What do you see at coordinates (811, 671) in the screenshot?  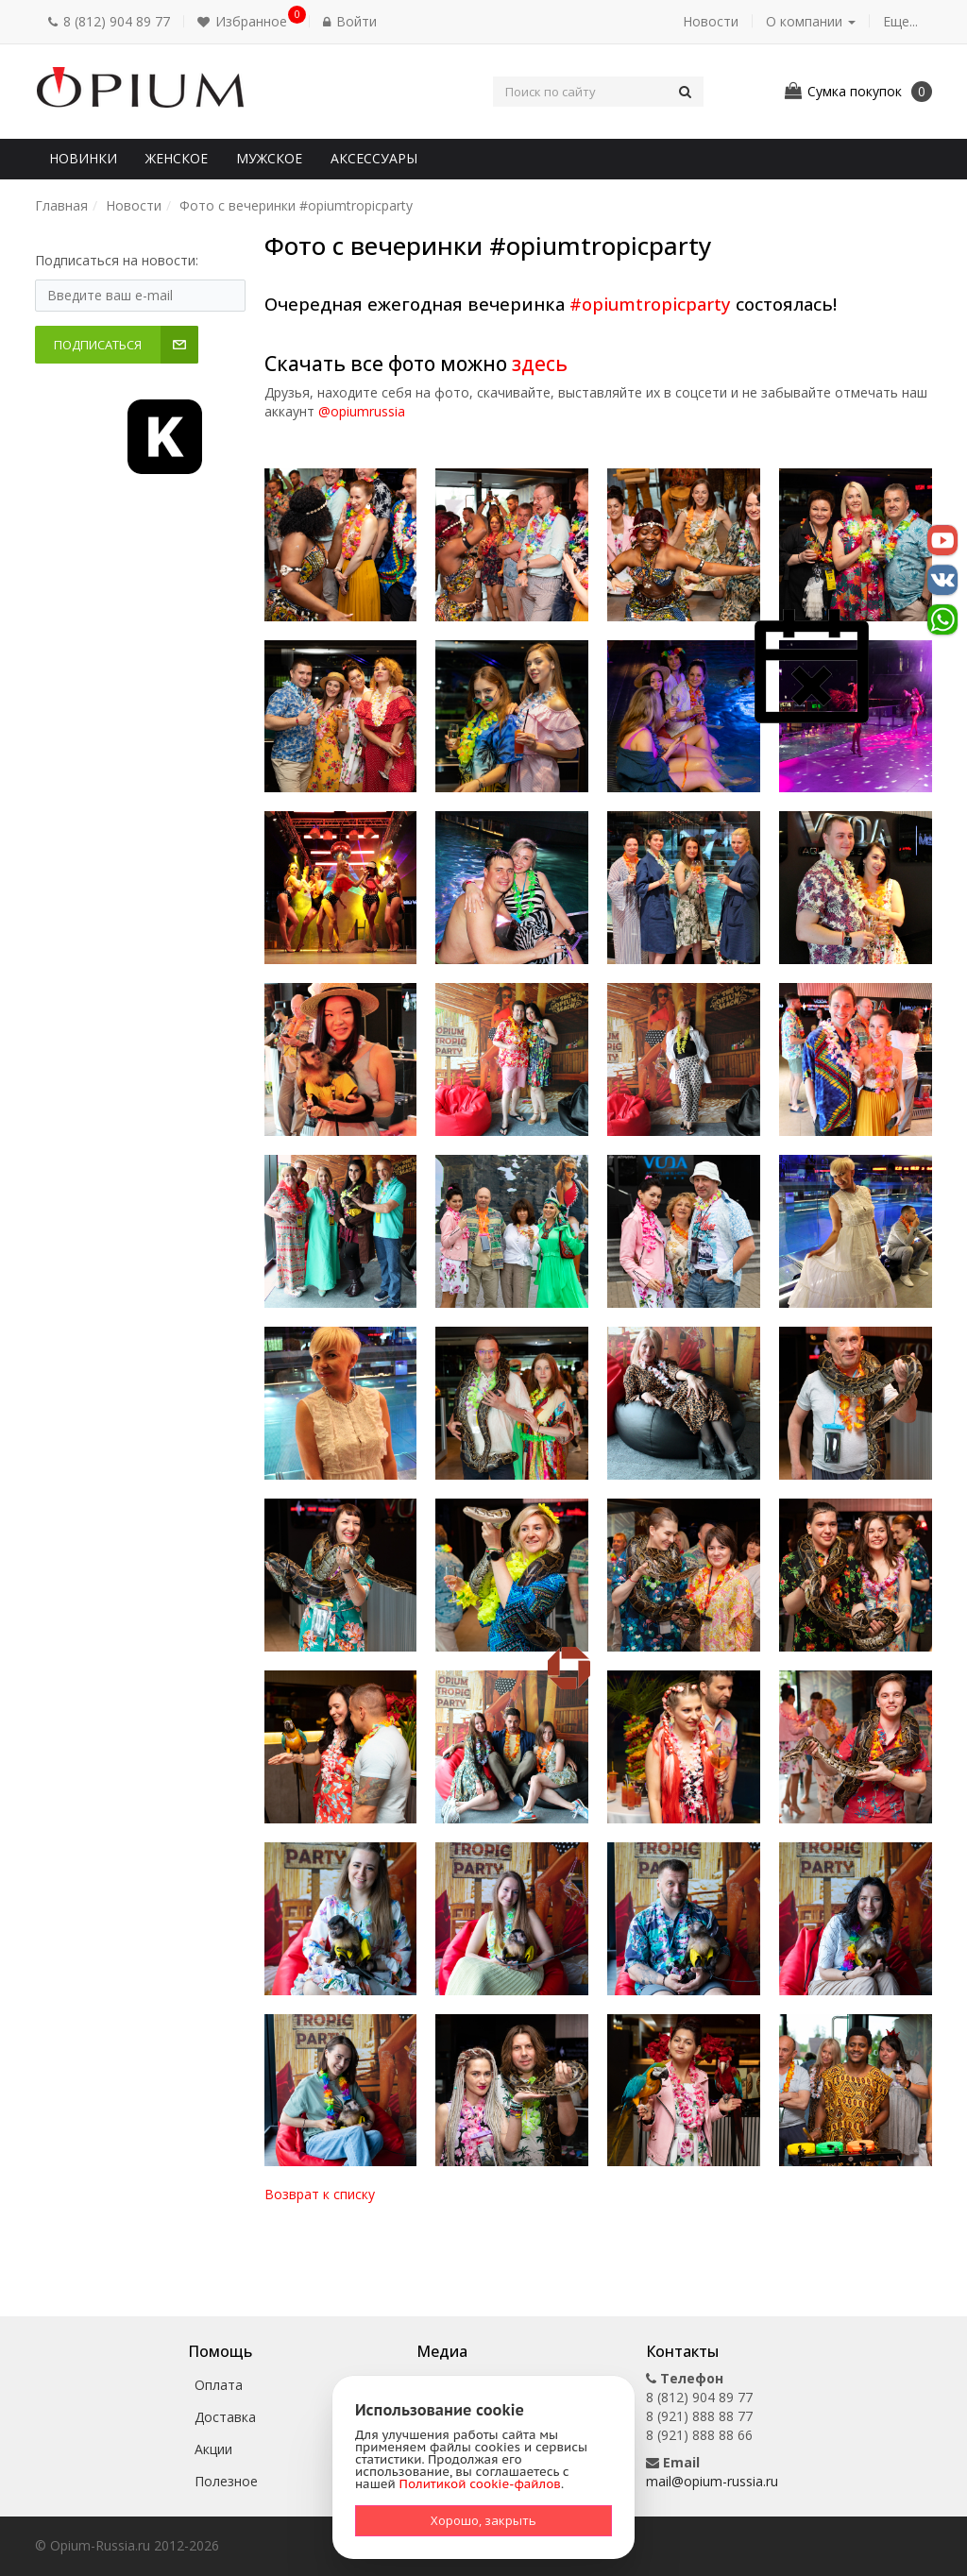 I see `cancel or delete a scheduled event` at bounding box center [811, 671].